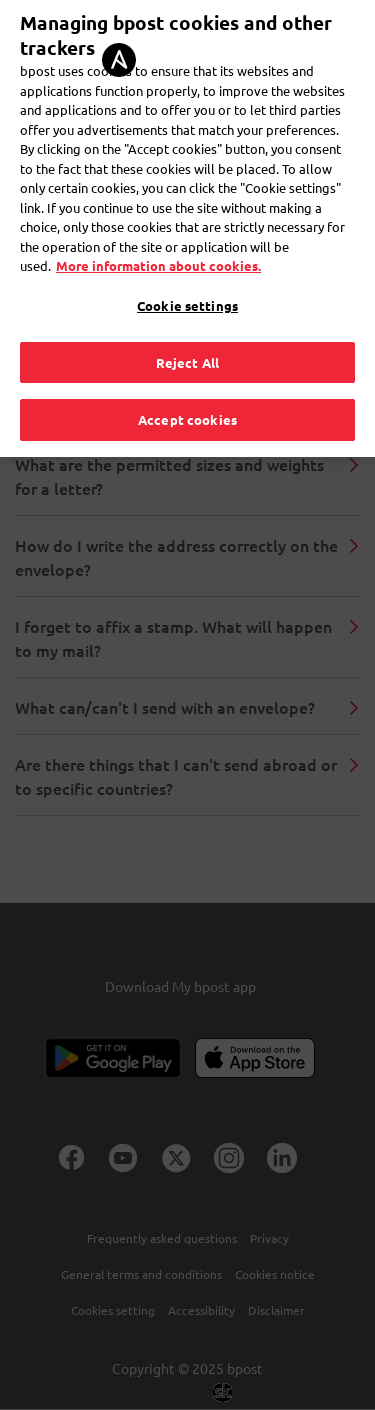  I want to click on Ansible automation platform logo, so click(119, 60).